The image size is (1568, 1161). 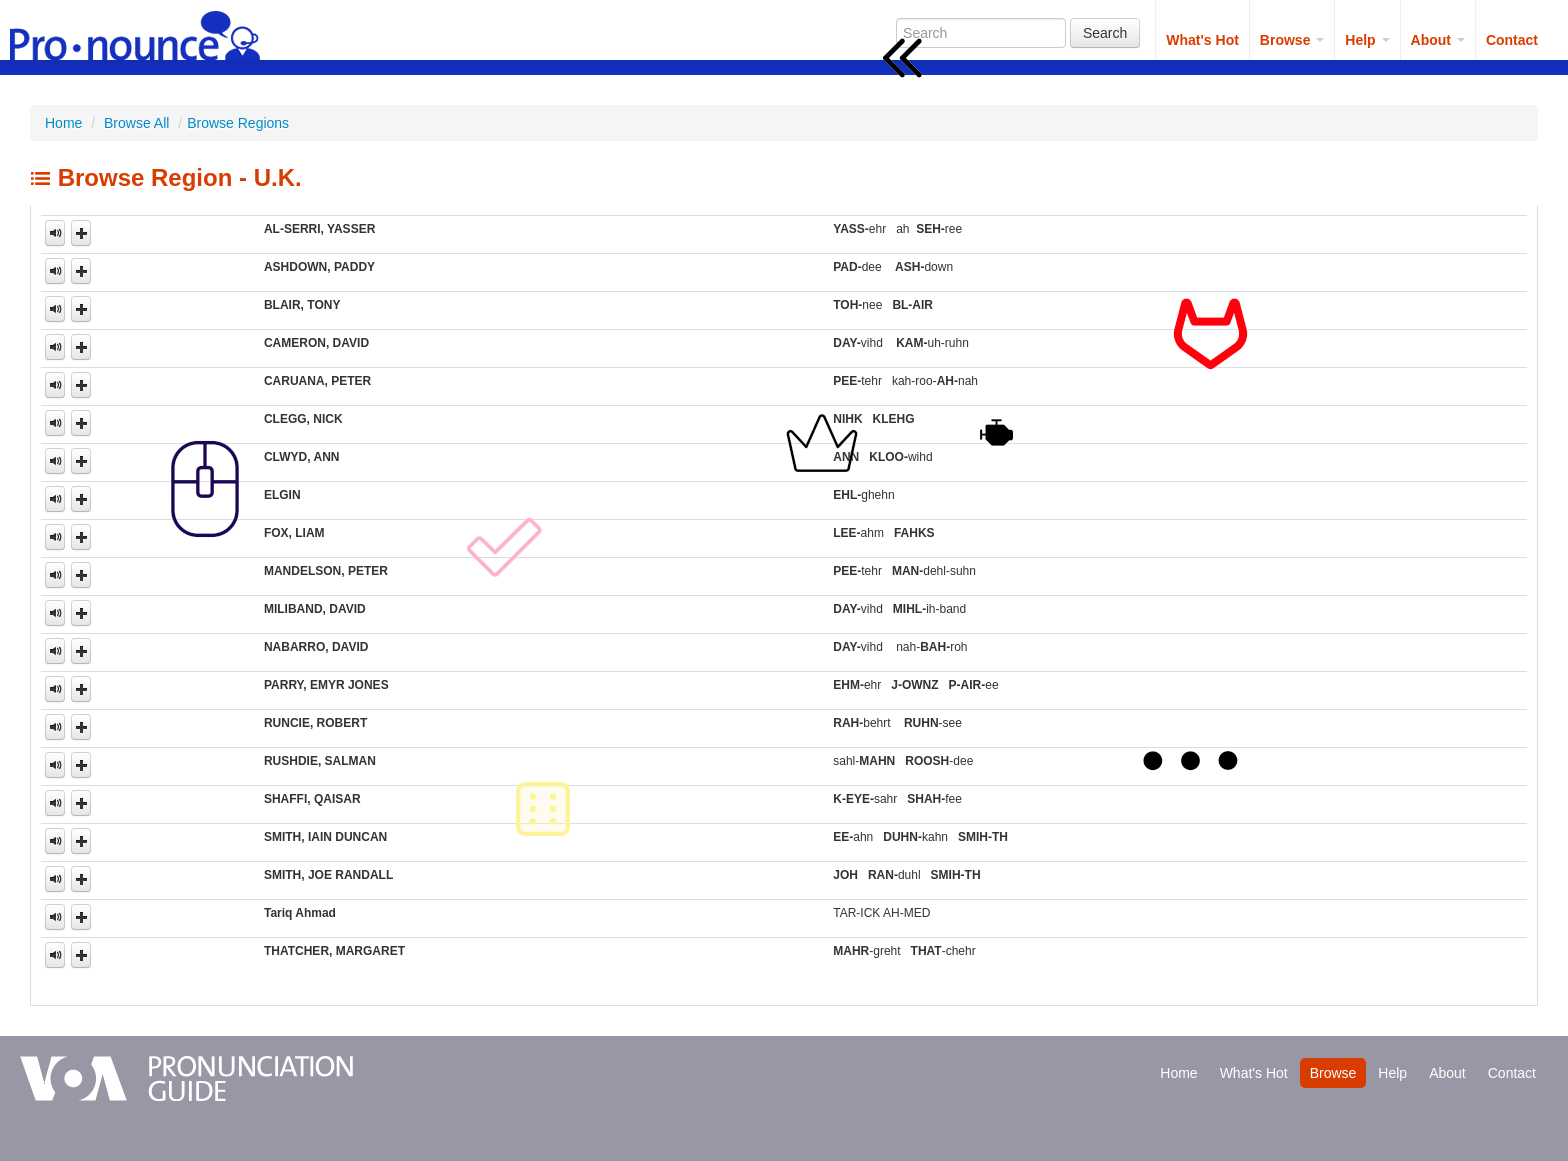 What do you see at coordinates (1210, 332) in the screenshot?
I see `open gitlab repository` at bounding box center [1210, 332].